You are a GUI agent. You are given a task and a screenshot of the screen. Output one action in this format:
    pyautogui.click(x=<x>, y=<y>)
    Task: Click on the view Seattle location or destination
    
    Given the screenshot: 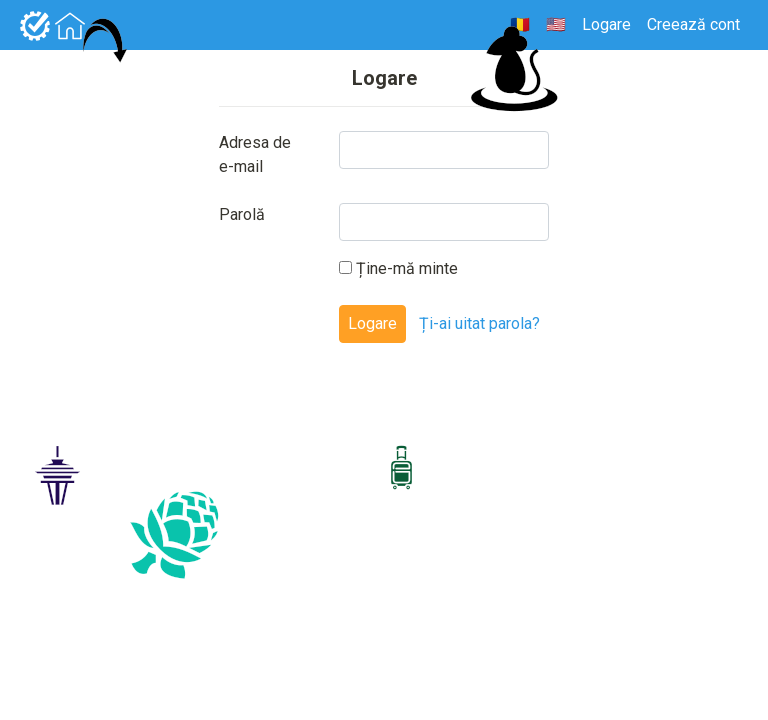 What is the action you would take?
    pyautogui.click(x=57, y=474)
    